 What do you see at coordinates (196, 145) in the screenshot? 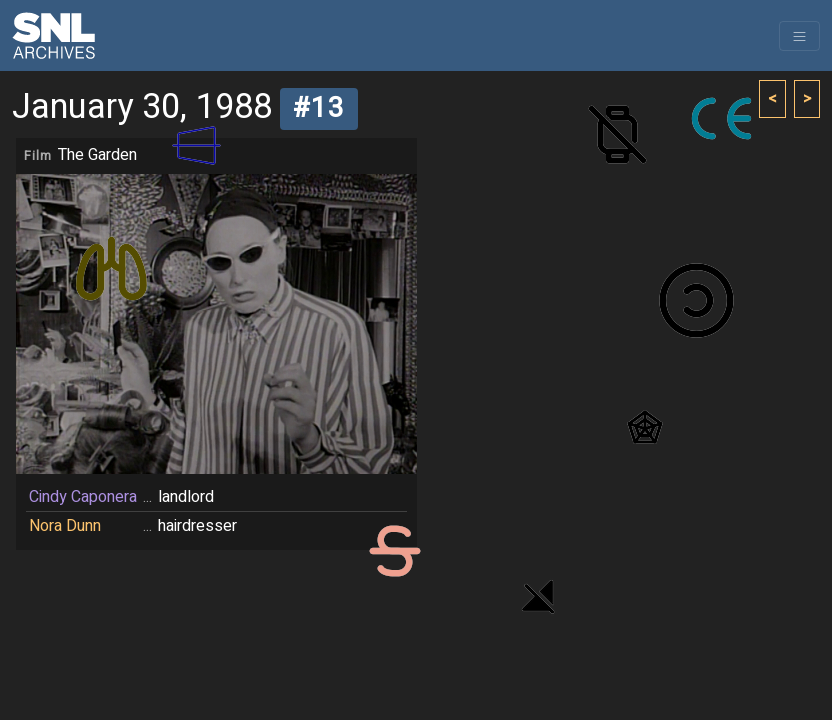
I see `adjust perspective or viewing angle` at bounding box center [196, 145].